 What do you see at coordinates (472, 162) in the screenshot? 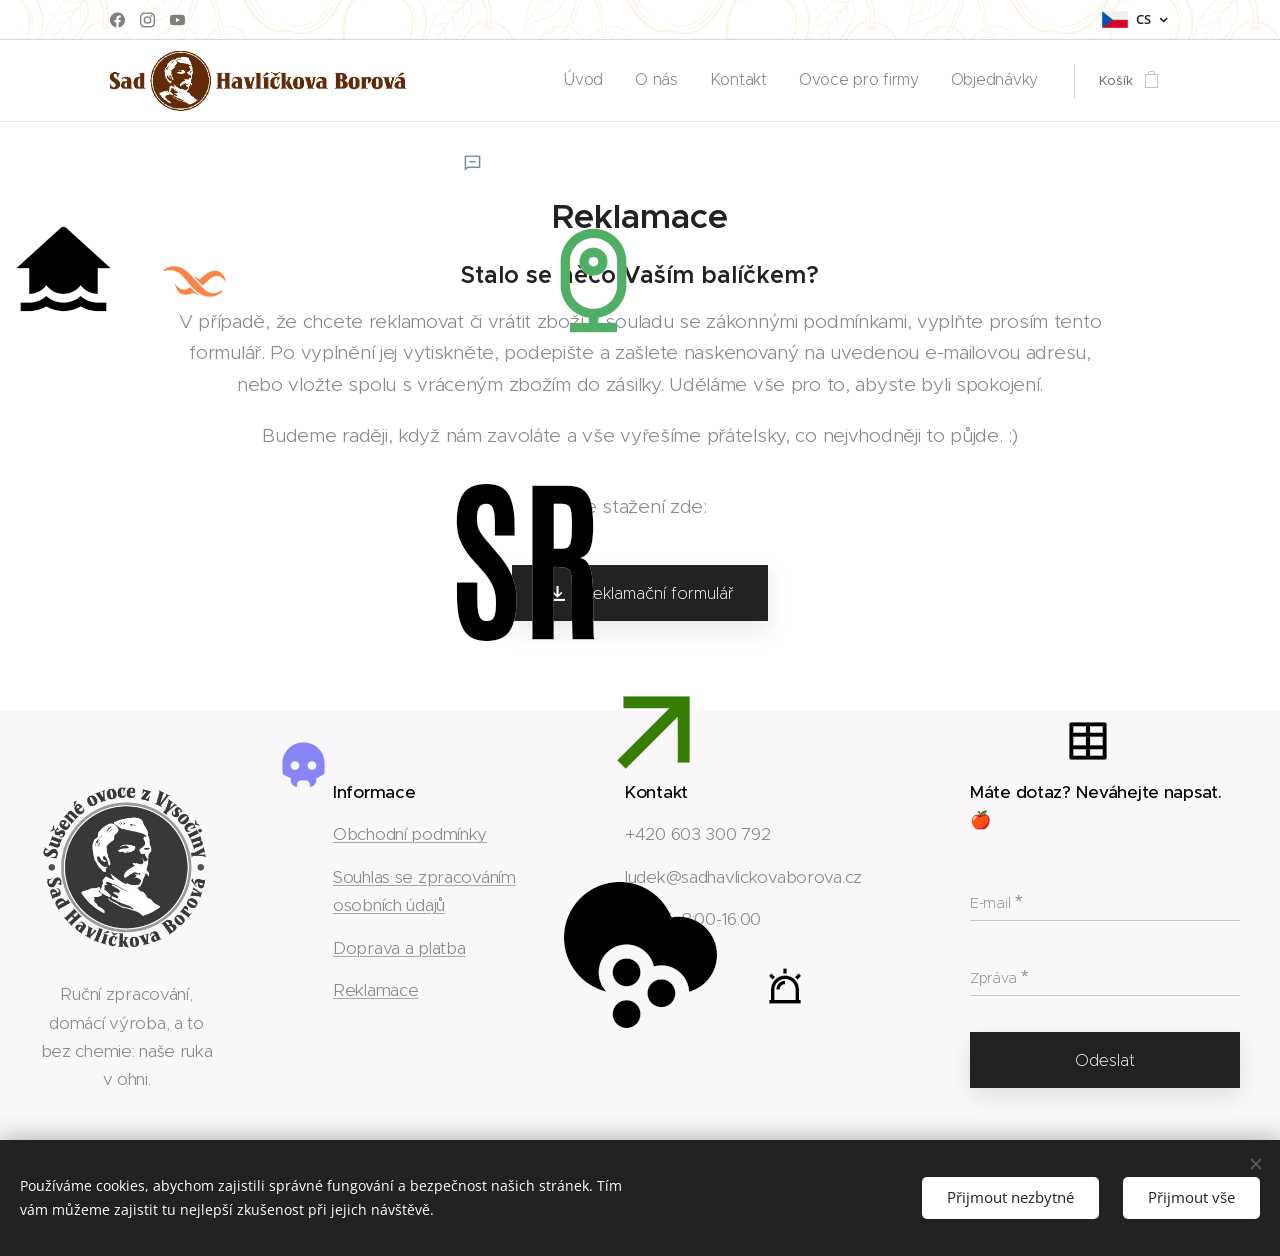
I see `open messaging or chat` at bounding box center [472, 162].